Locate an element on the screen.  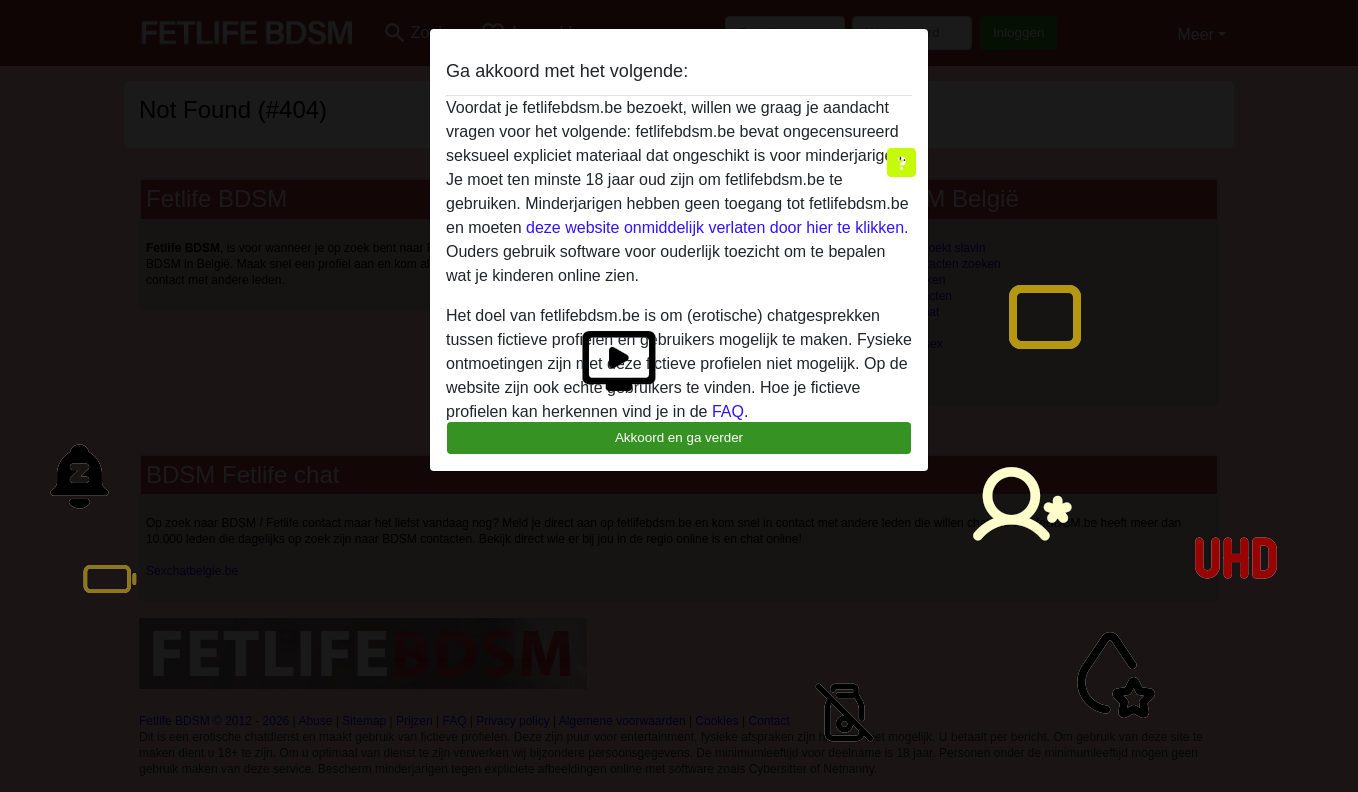
access video on demand or streaming content is located at coordinates (619, 361).